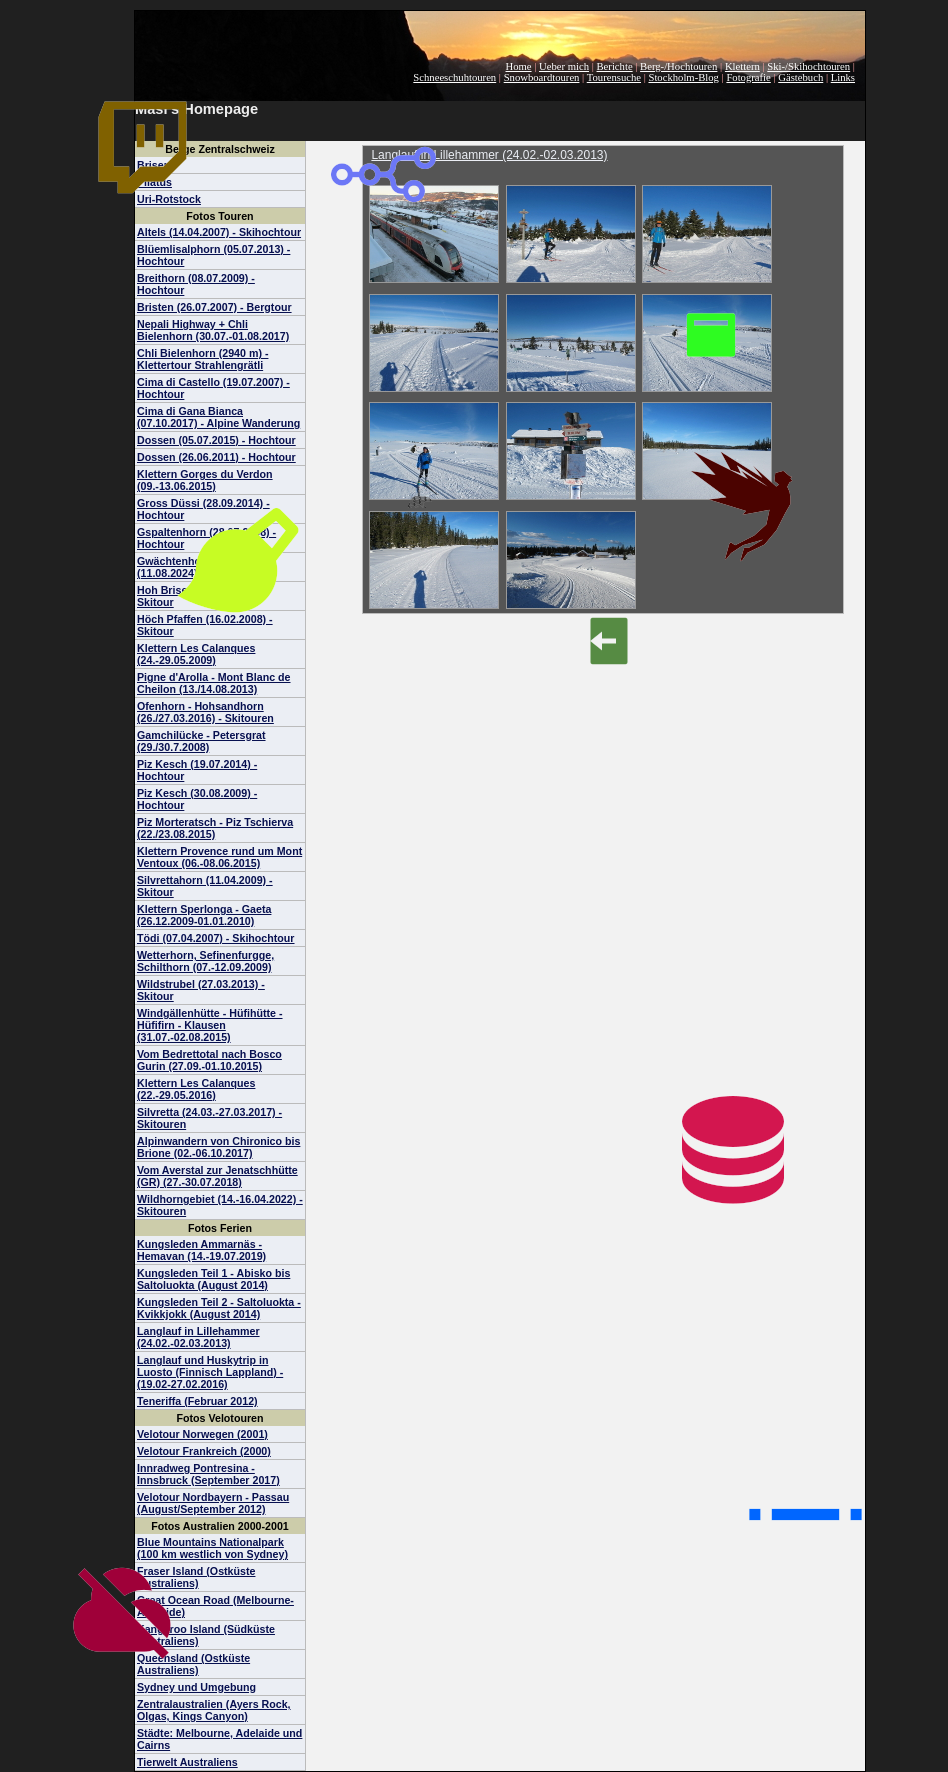  What do you see at coordinates (805, 1514) in the screenshot?
I see `insert a horizontal divider line` at bounding box center [805, 1514].